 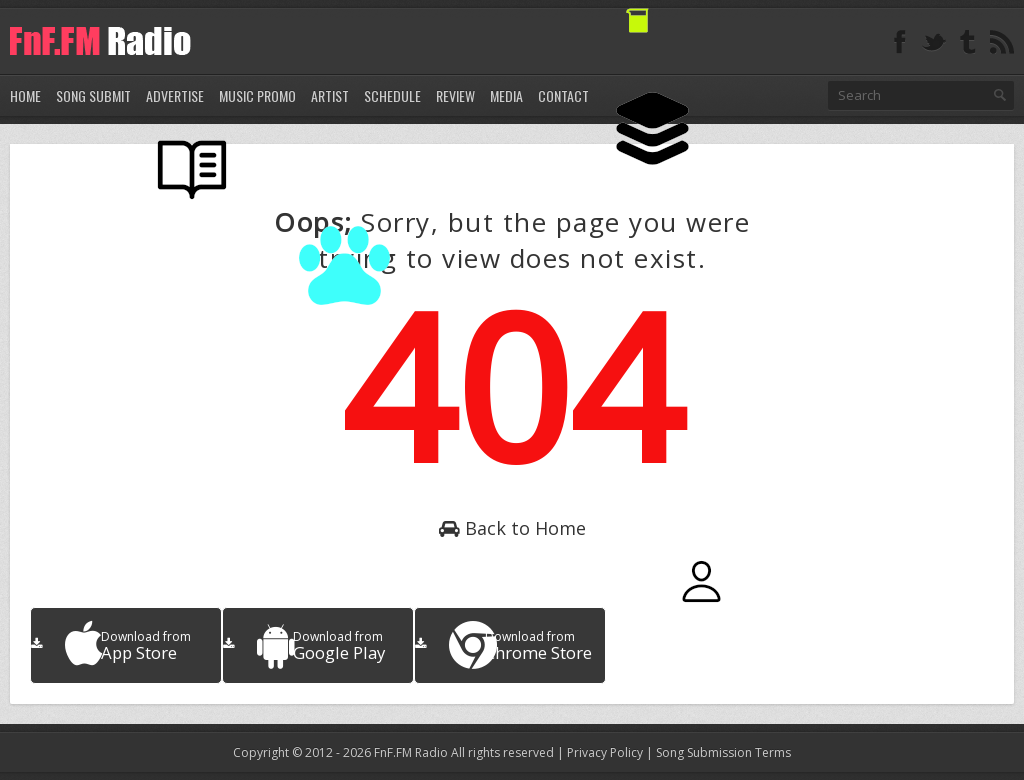 I want to click on access experimental or beta features, so click(x=637, y=20).